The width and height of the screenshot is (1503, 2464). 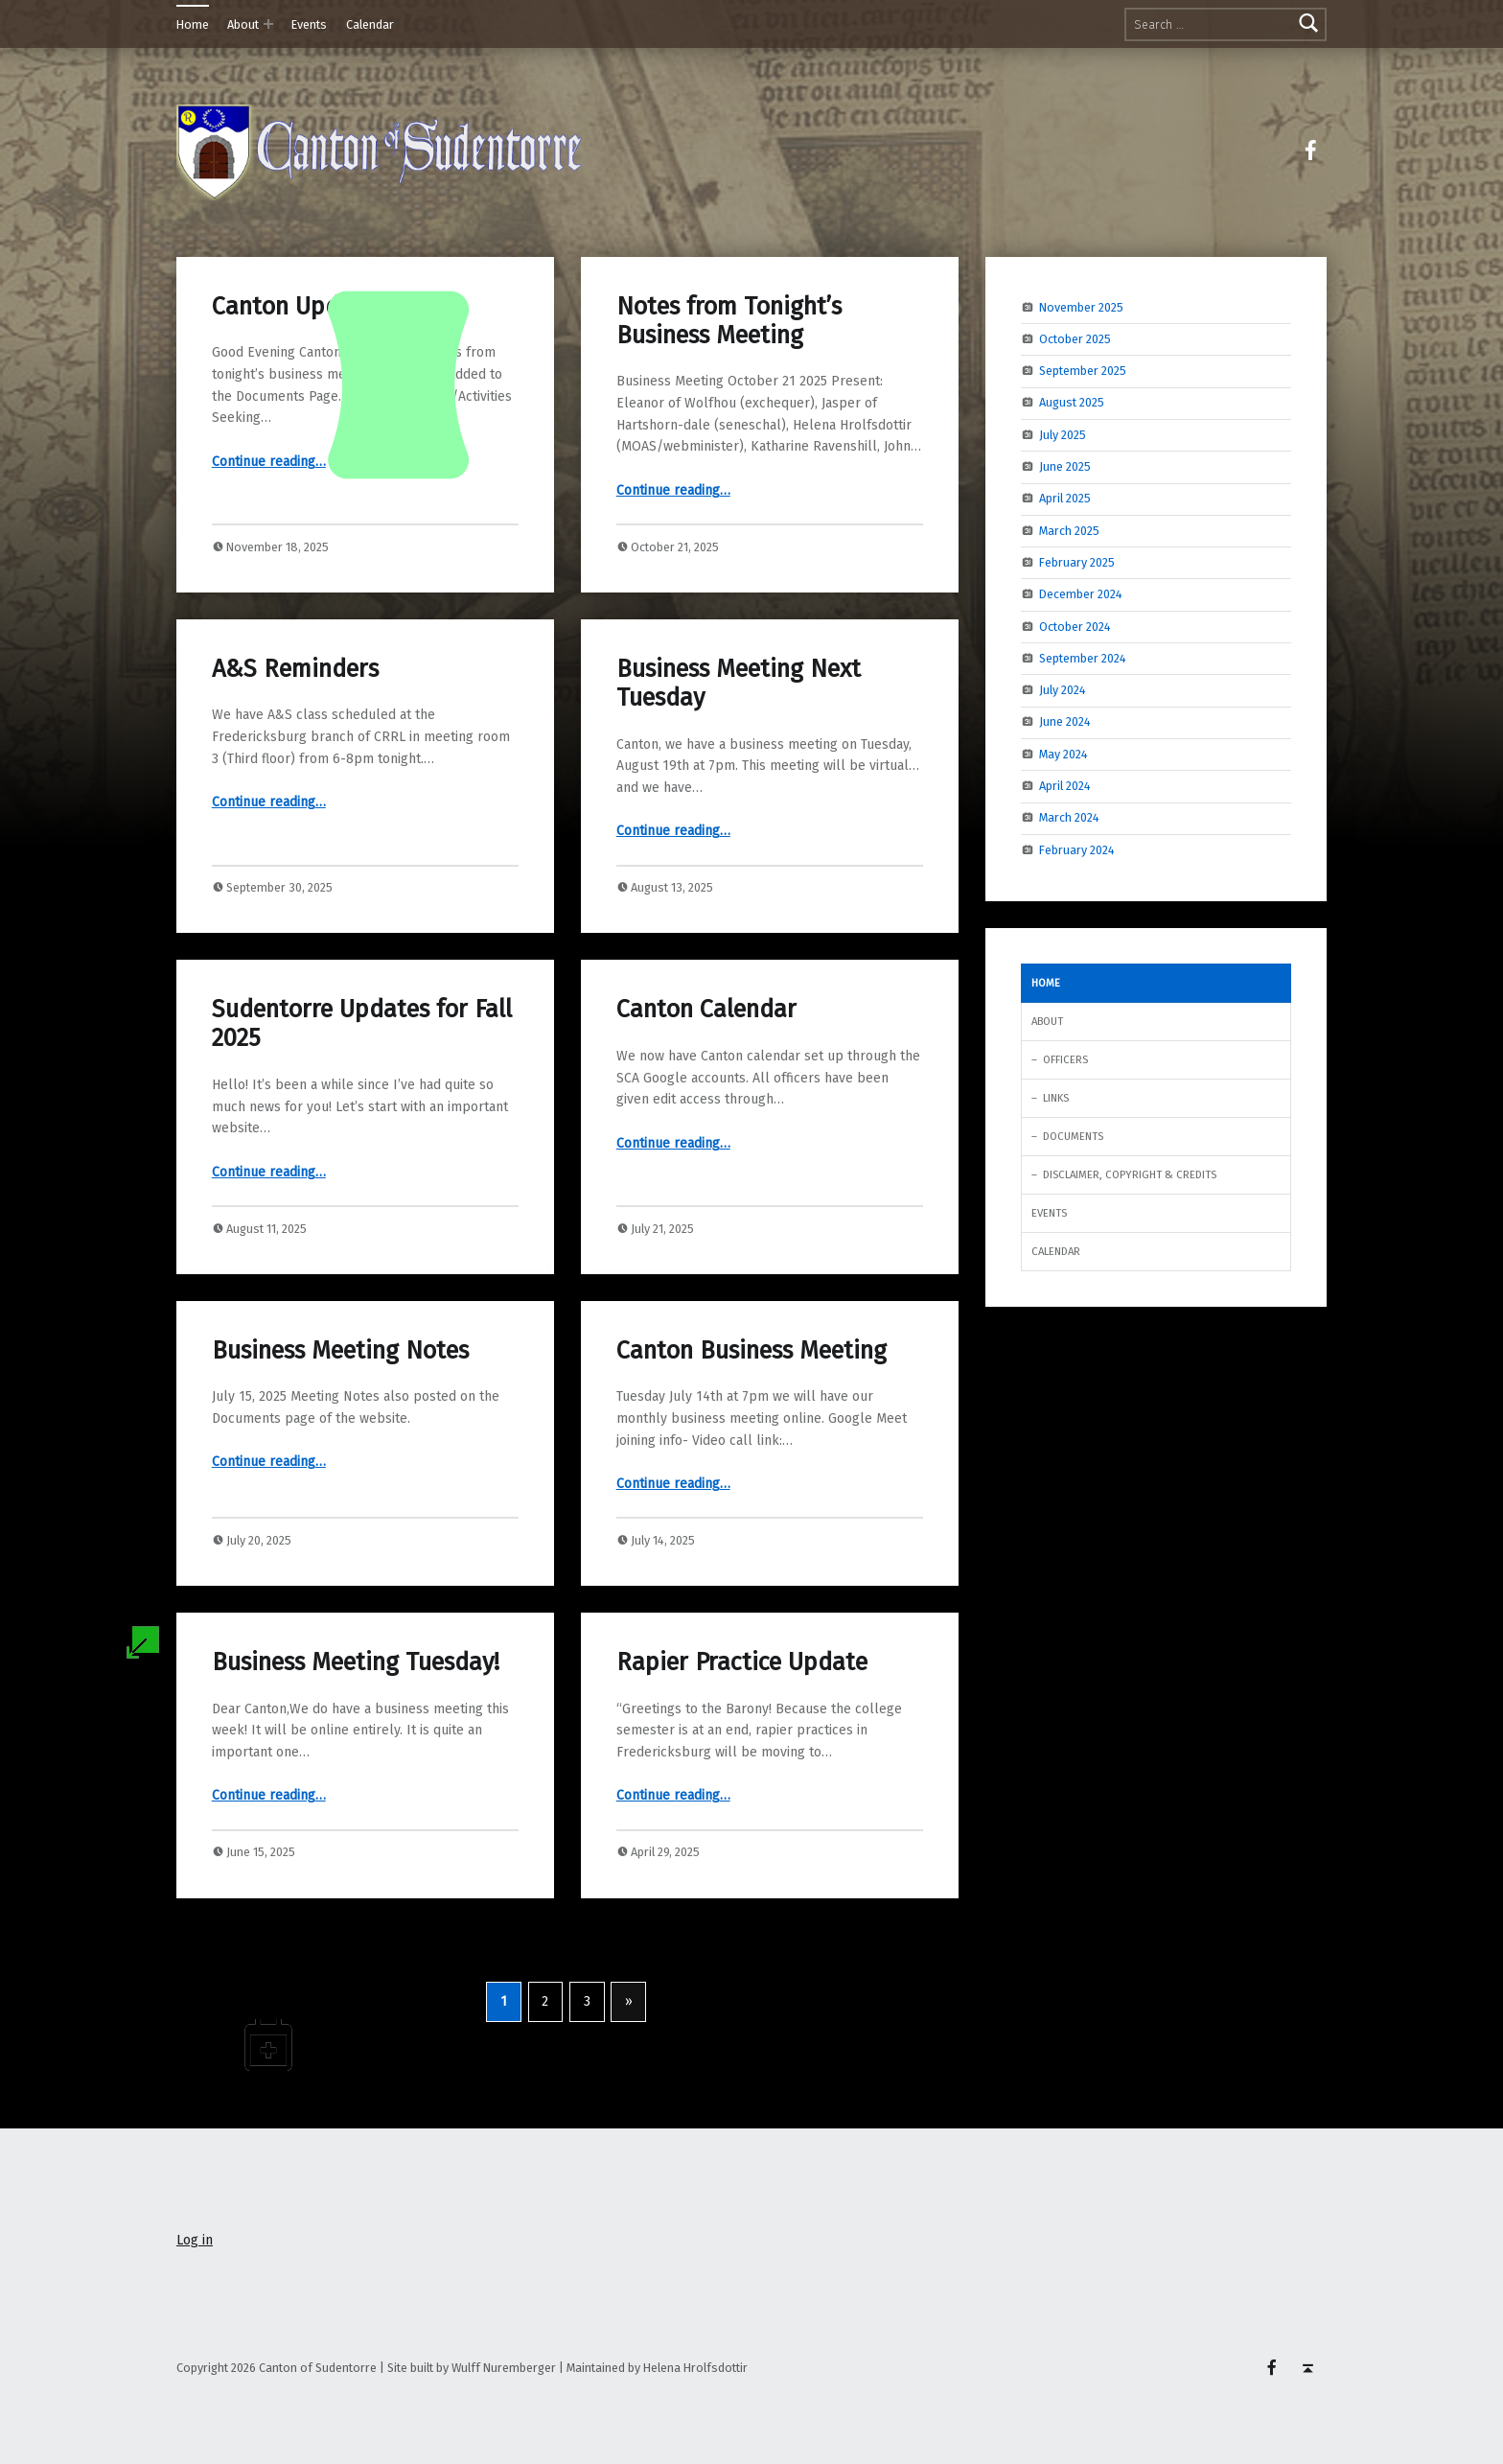 I want to click on switch to vertical panorama mode, so click(x=398, y=384).